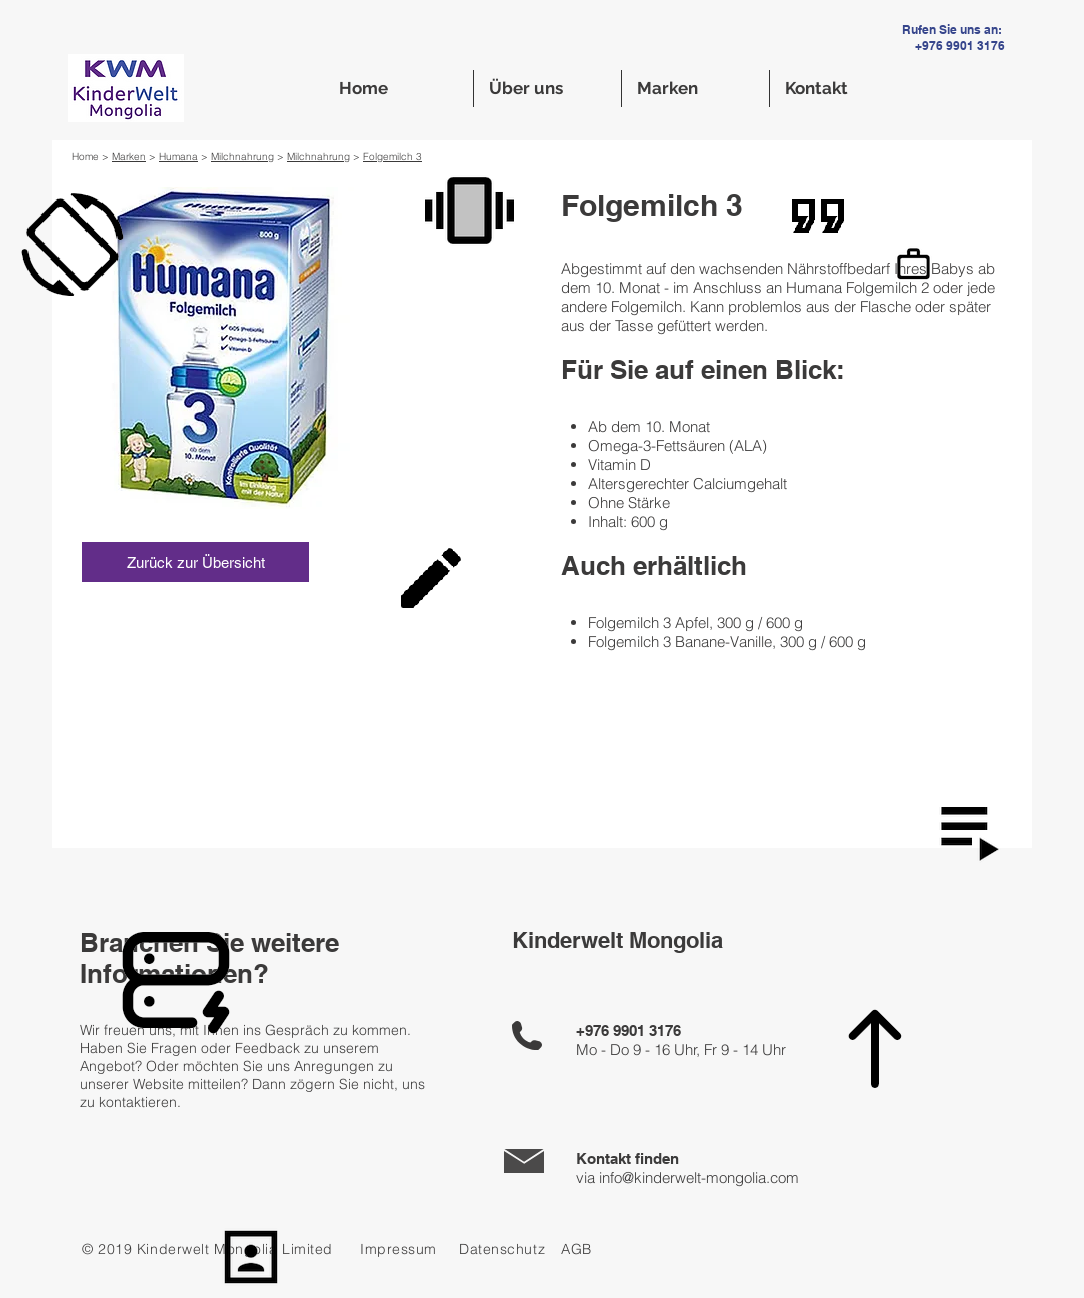 The image size is (1084, 1298). I want to click on switch to portrait orientation mode, so click(251, 1257).